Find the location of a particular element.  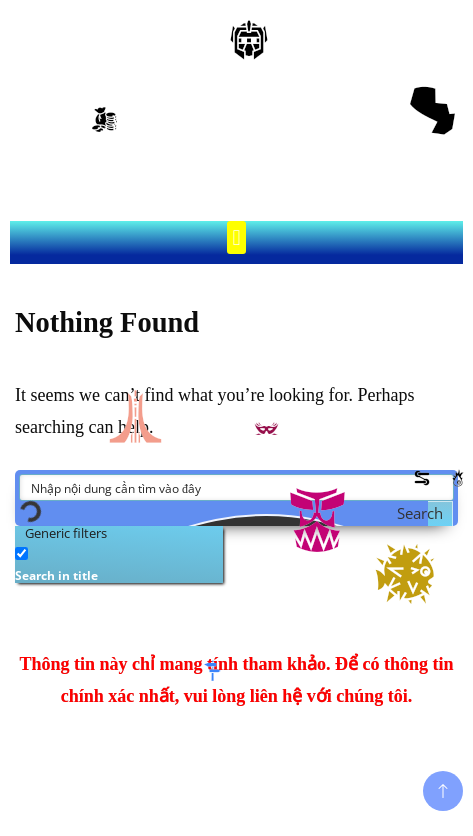

select Paraguay as your country or region is located at coordinates (432, 110).